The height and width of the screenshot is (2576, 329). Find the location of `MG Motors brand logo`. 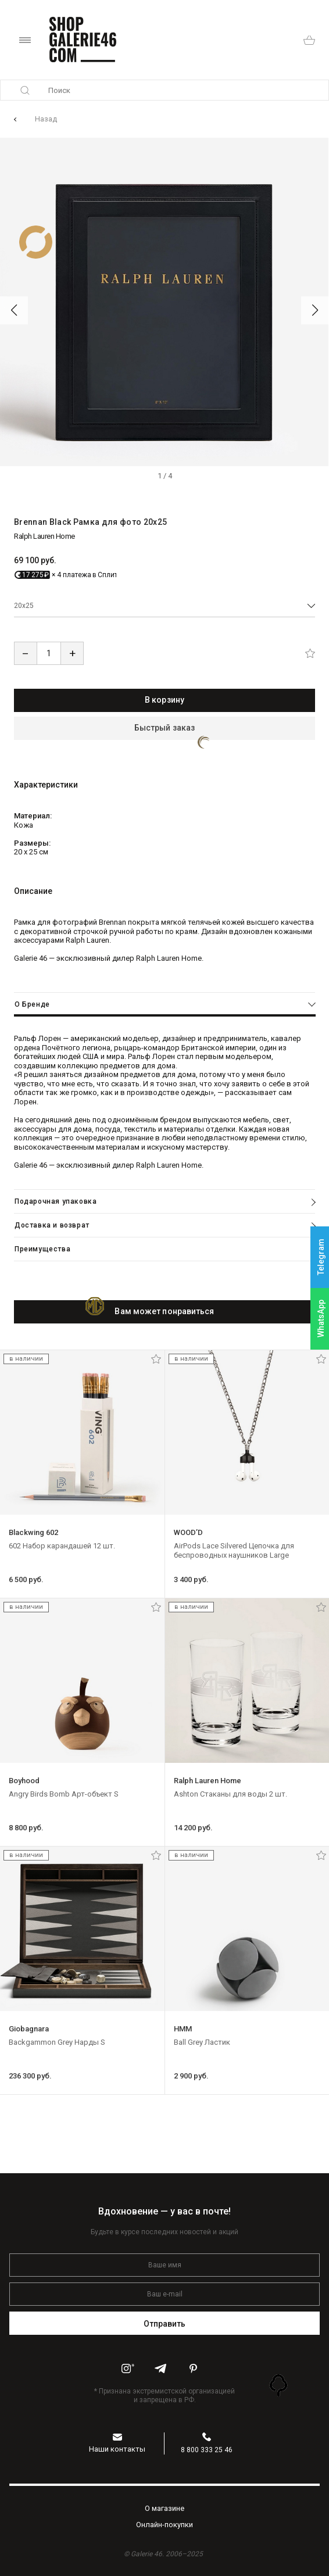

MG Motors brand logo is located at coordinates (95, 1306).